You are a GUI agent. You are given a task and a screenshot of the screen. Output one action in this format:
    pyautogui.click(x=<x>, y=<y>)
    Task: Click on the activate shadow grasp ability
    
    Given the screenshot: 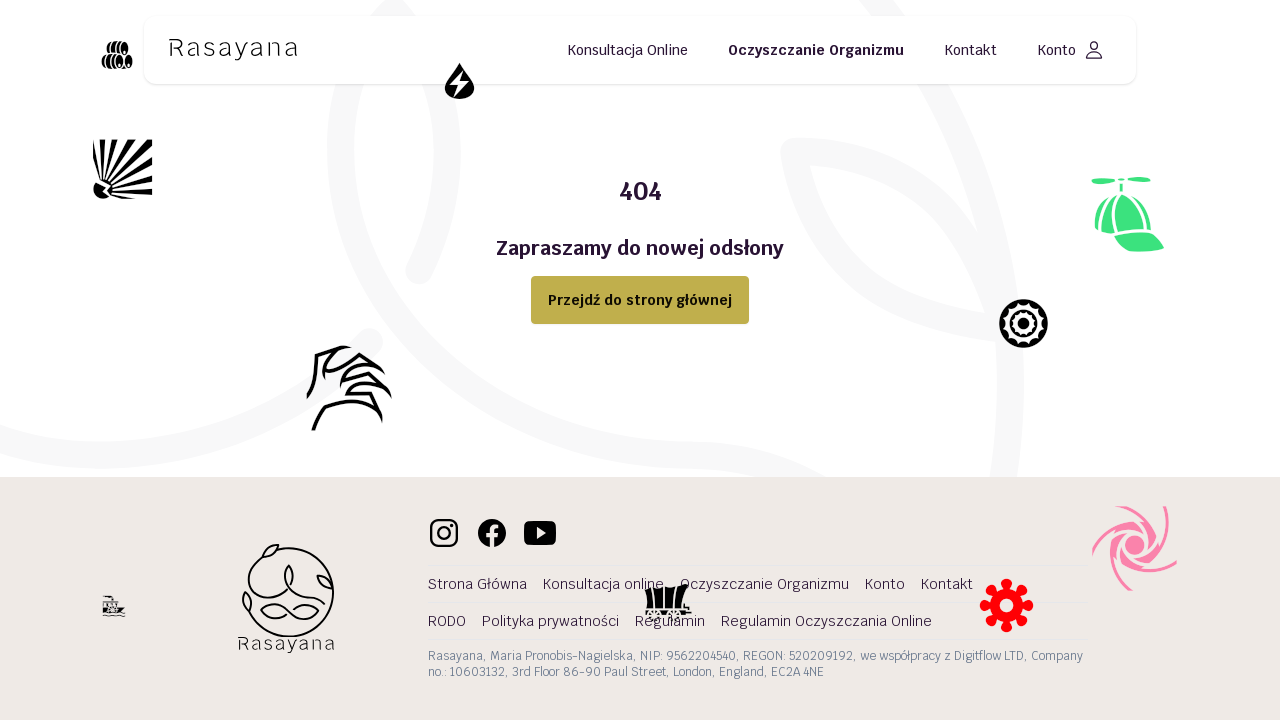 What is the action you would take?
    pyautogui.click(x=349, y=388)
    